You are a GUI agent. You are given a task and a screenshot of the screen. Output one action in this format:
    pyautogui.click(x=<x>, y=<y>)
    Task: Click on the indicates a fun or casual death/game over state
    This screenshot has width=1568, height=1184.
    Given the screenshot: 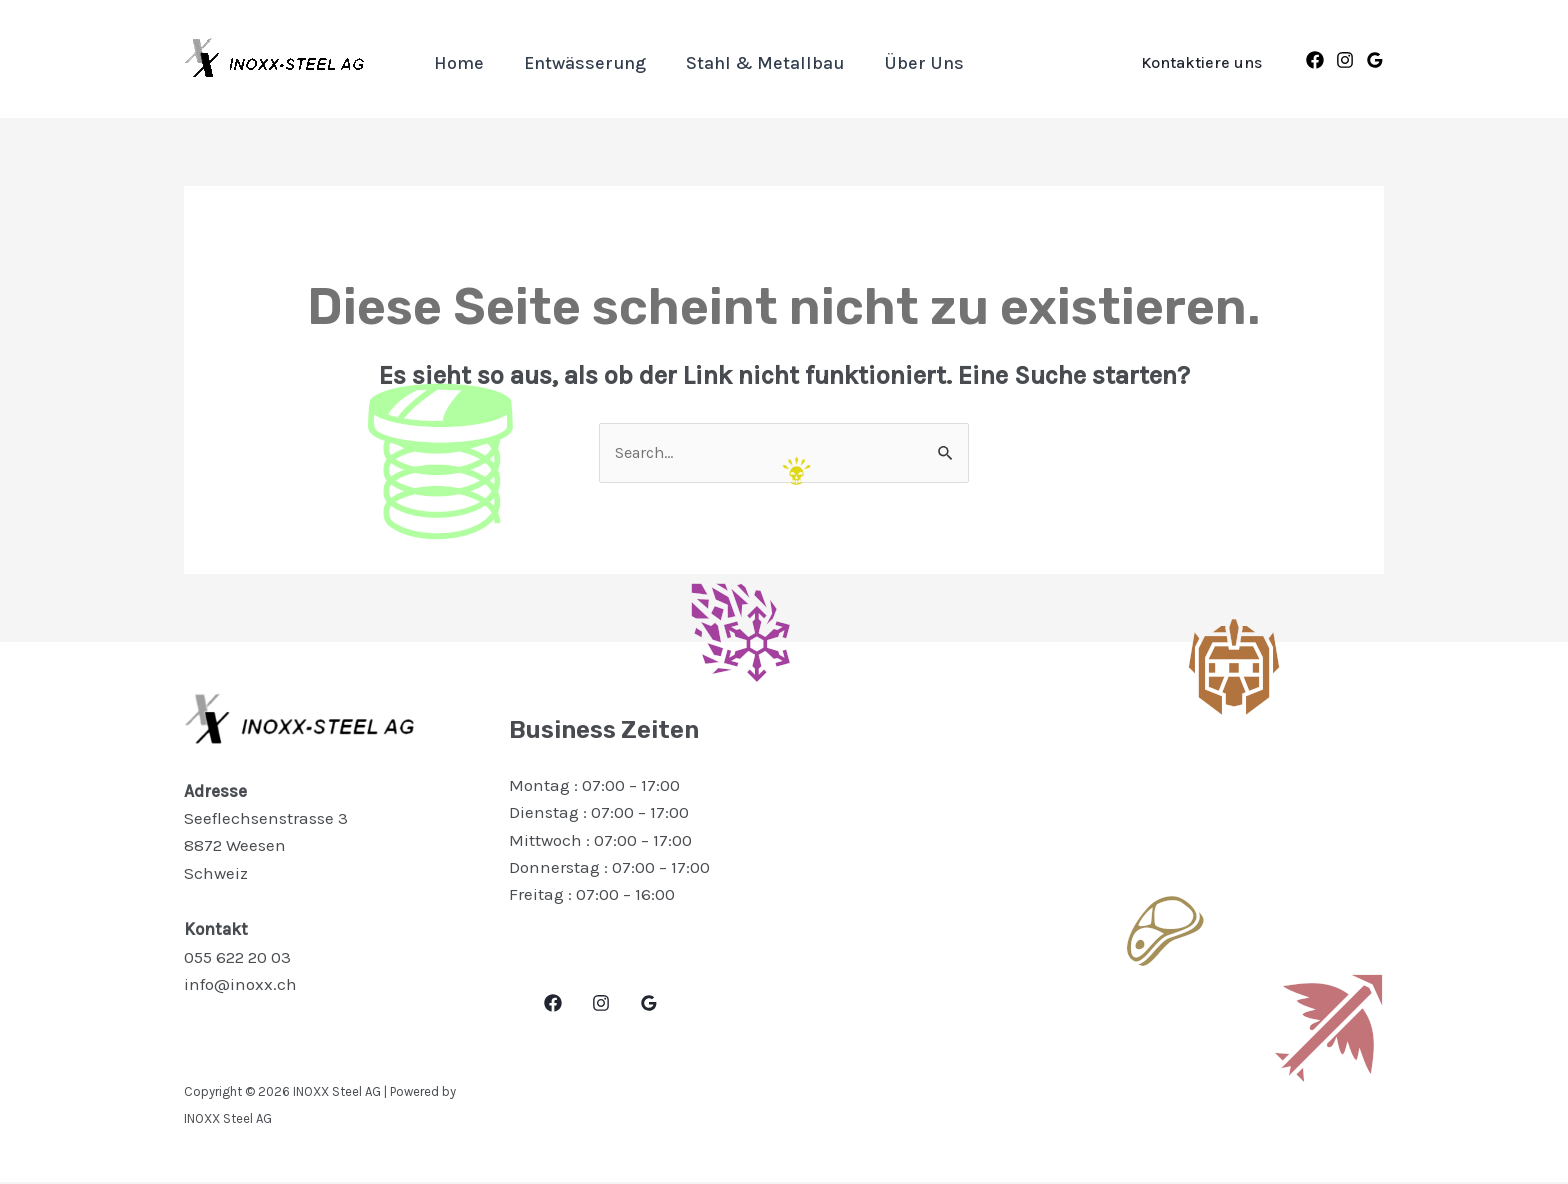 What is the action you would take?
    pyautogui.click(x=796, y=470)
    